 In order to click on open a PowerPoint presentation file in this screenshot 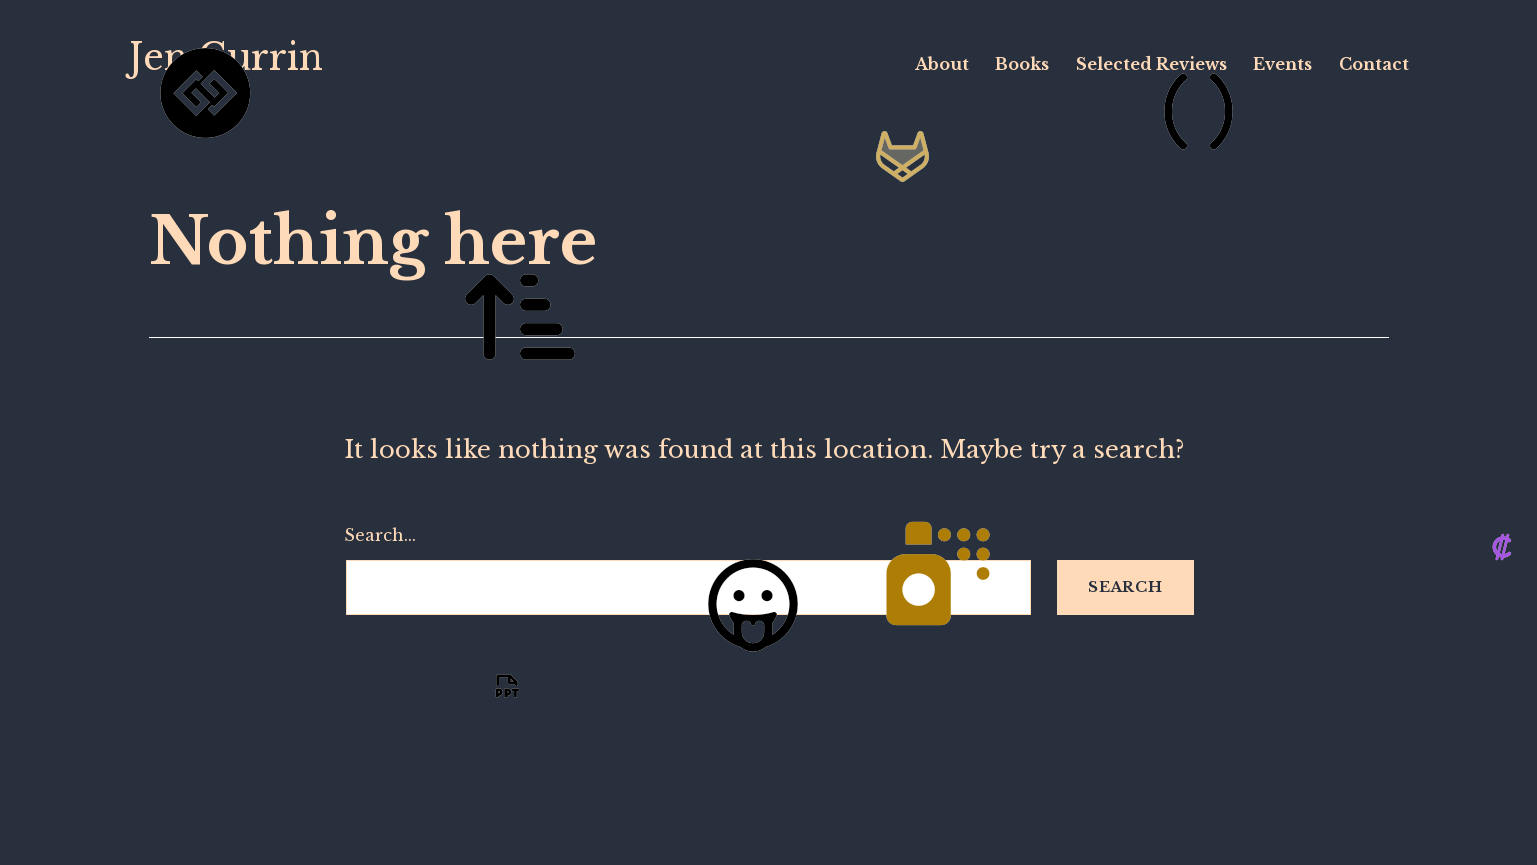, I will do `click(507, 687)`.